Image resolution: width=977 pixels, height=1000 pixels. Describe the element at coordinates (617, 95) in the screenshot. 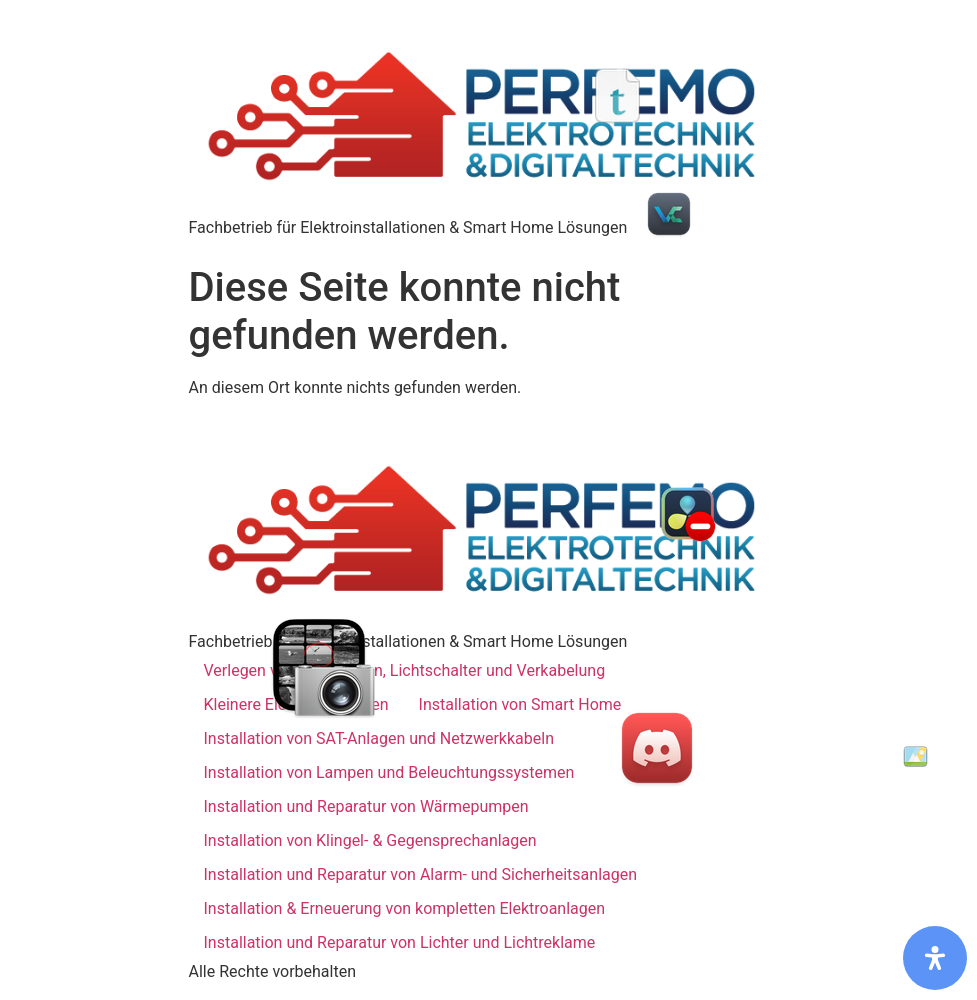

I see `a typst document file` at that location.